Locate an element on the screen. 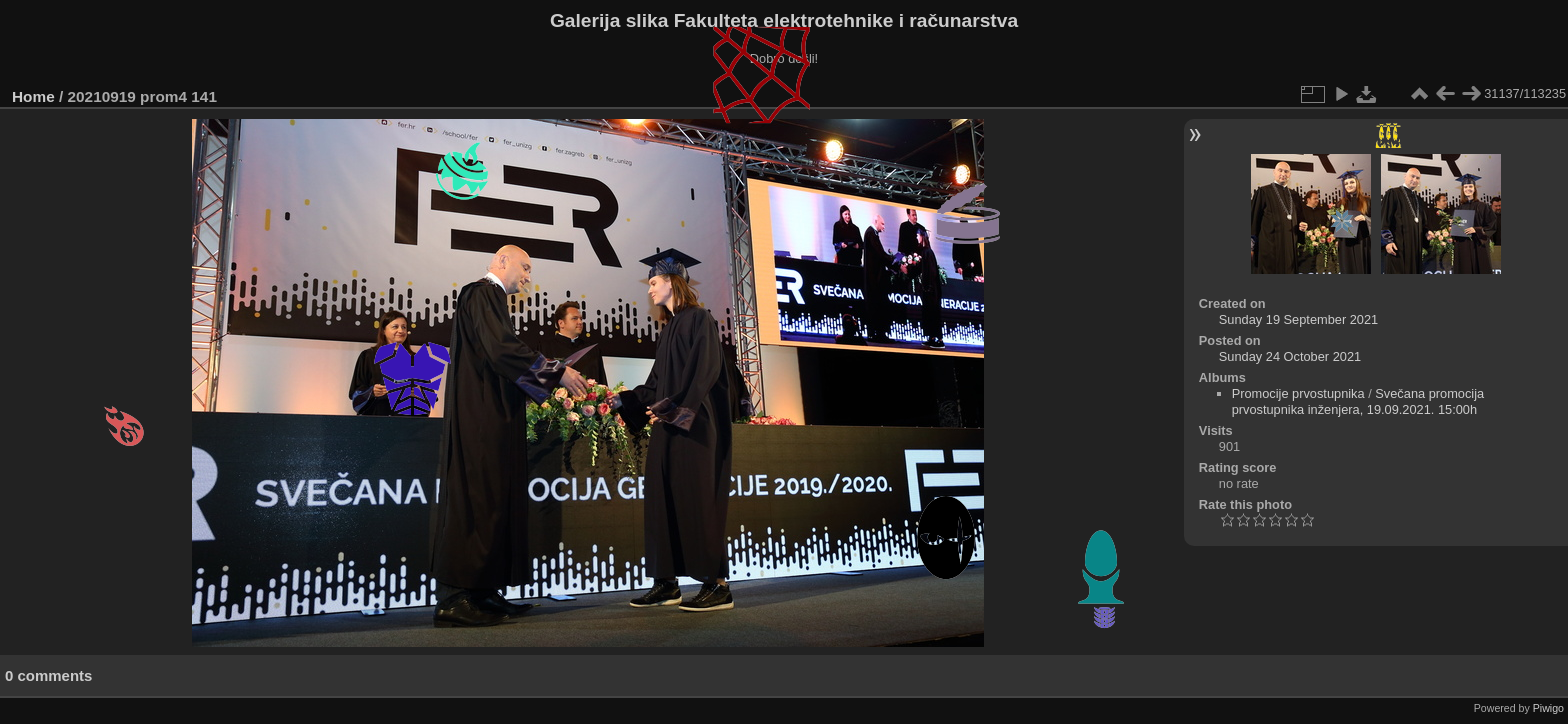  select a cyclops or one-eyed character is located at coordinates (946, 537).